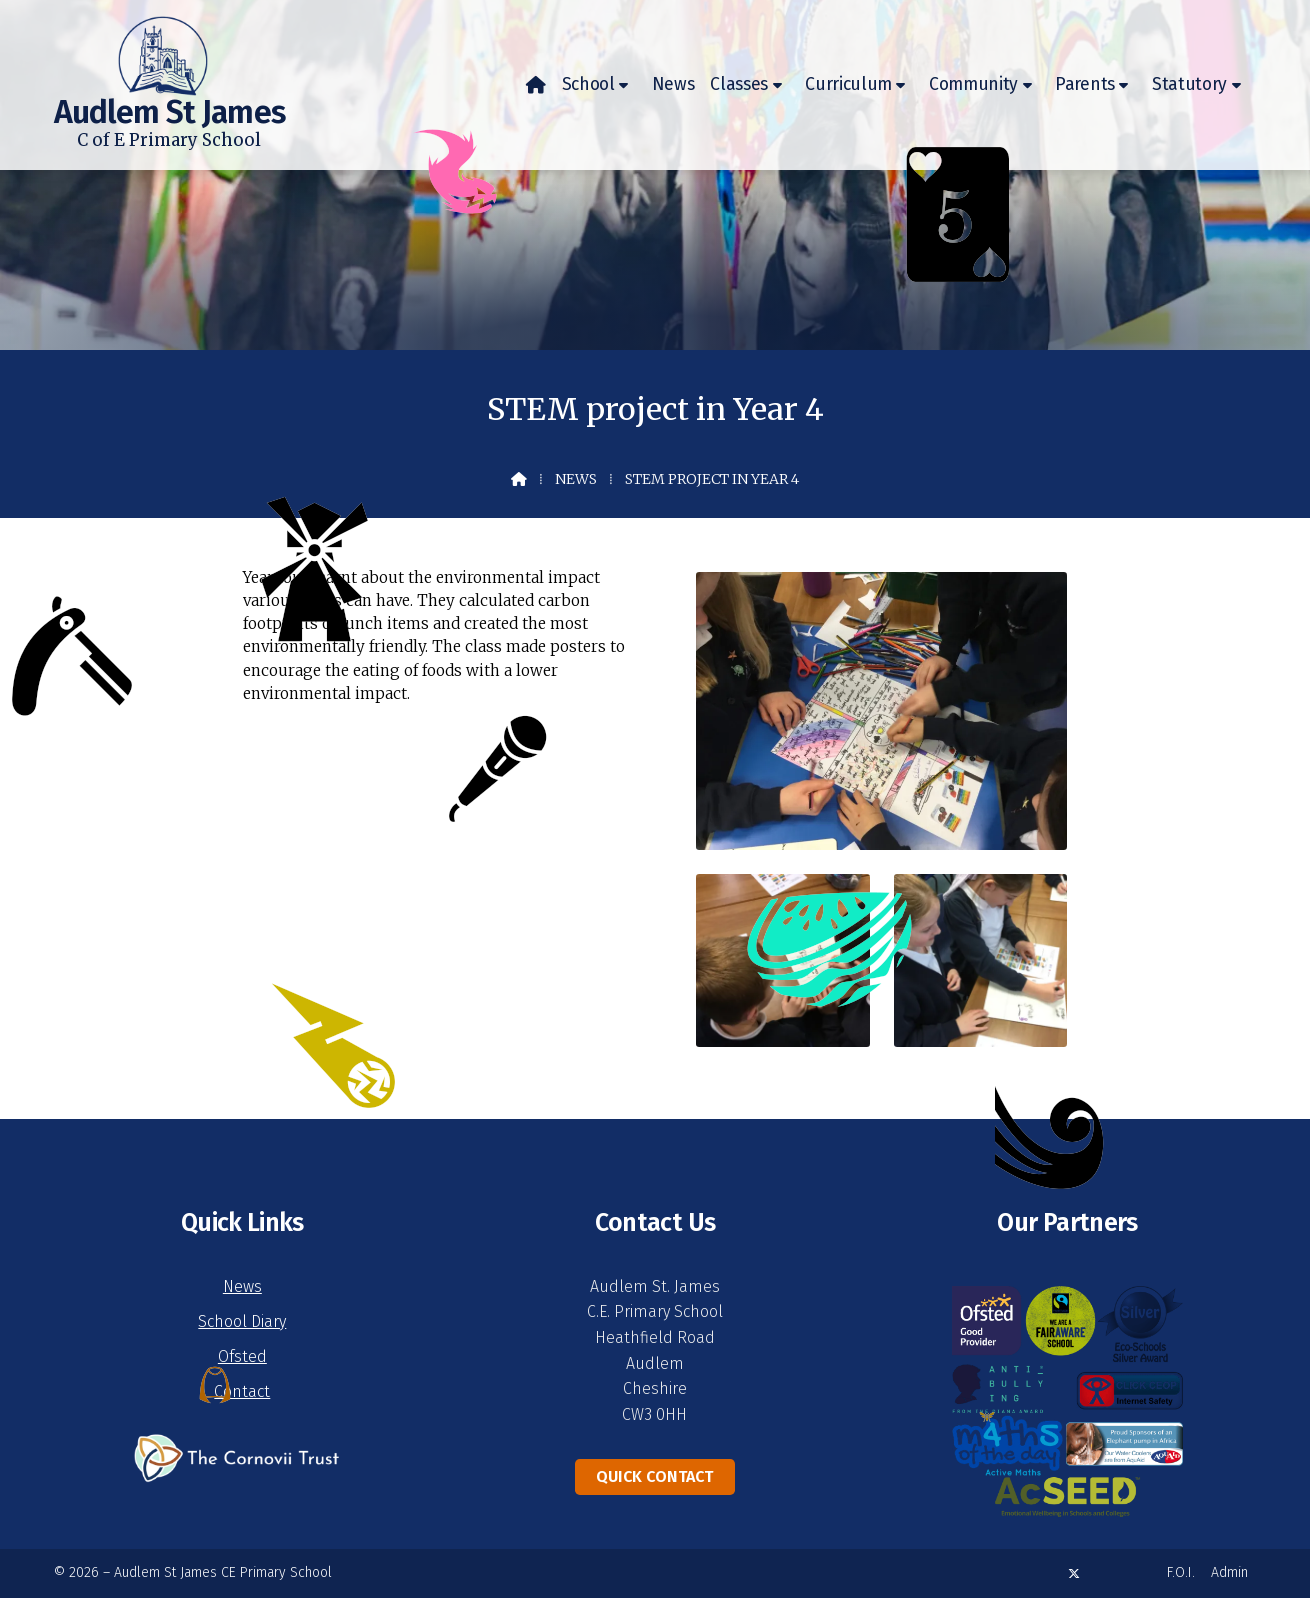 The image size is (1310, 1598). Describe the element at coordinates (829, 949) in the screenshot. I see `select watermelon flavor or ingredient` at that location.